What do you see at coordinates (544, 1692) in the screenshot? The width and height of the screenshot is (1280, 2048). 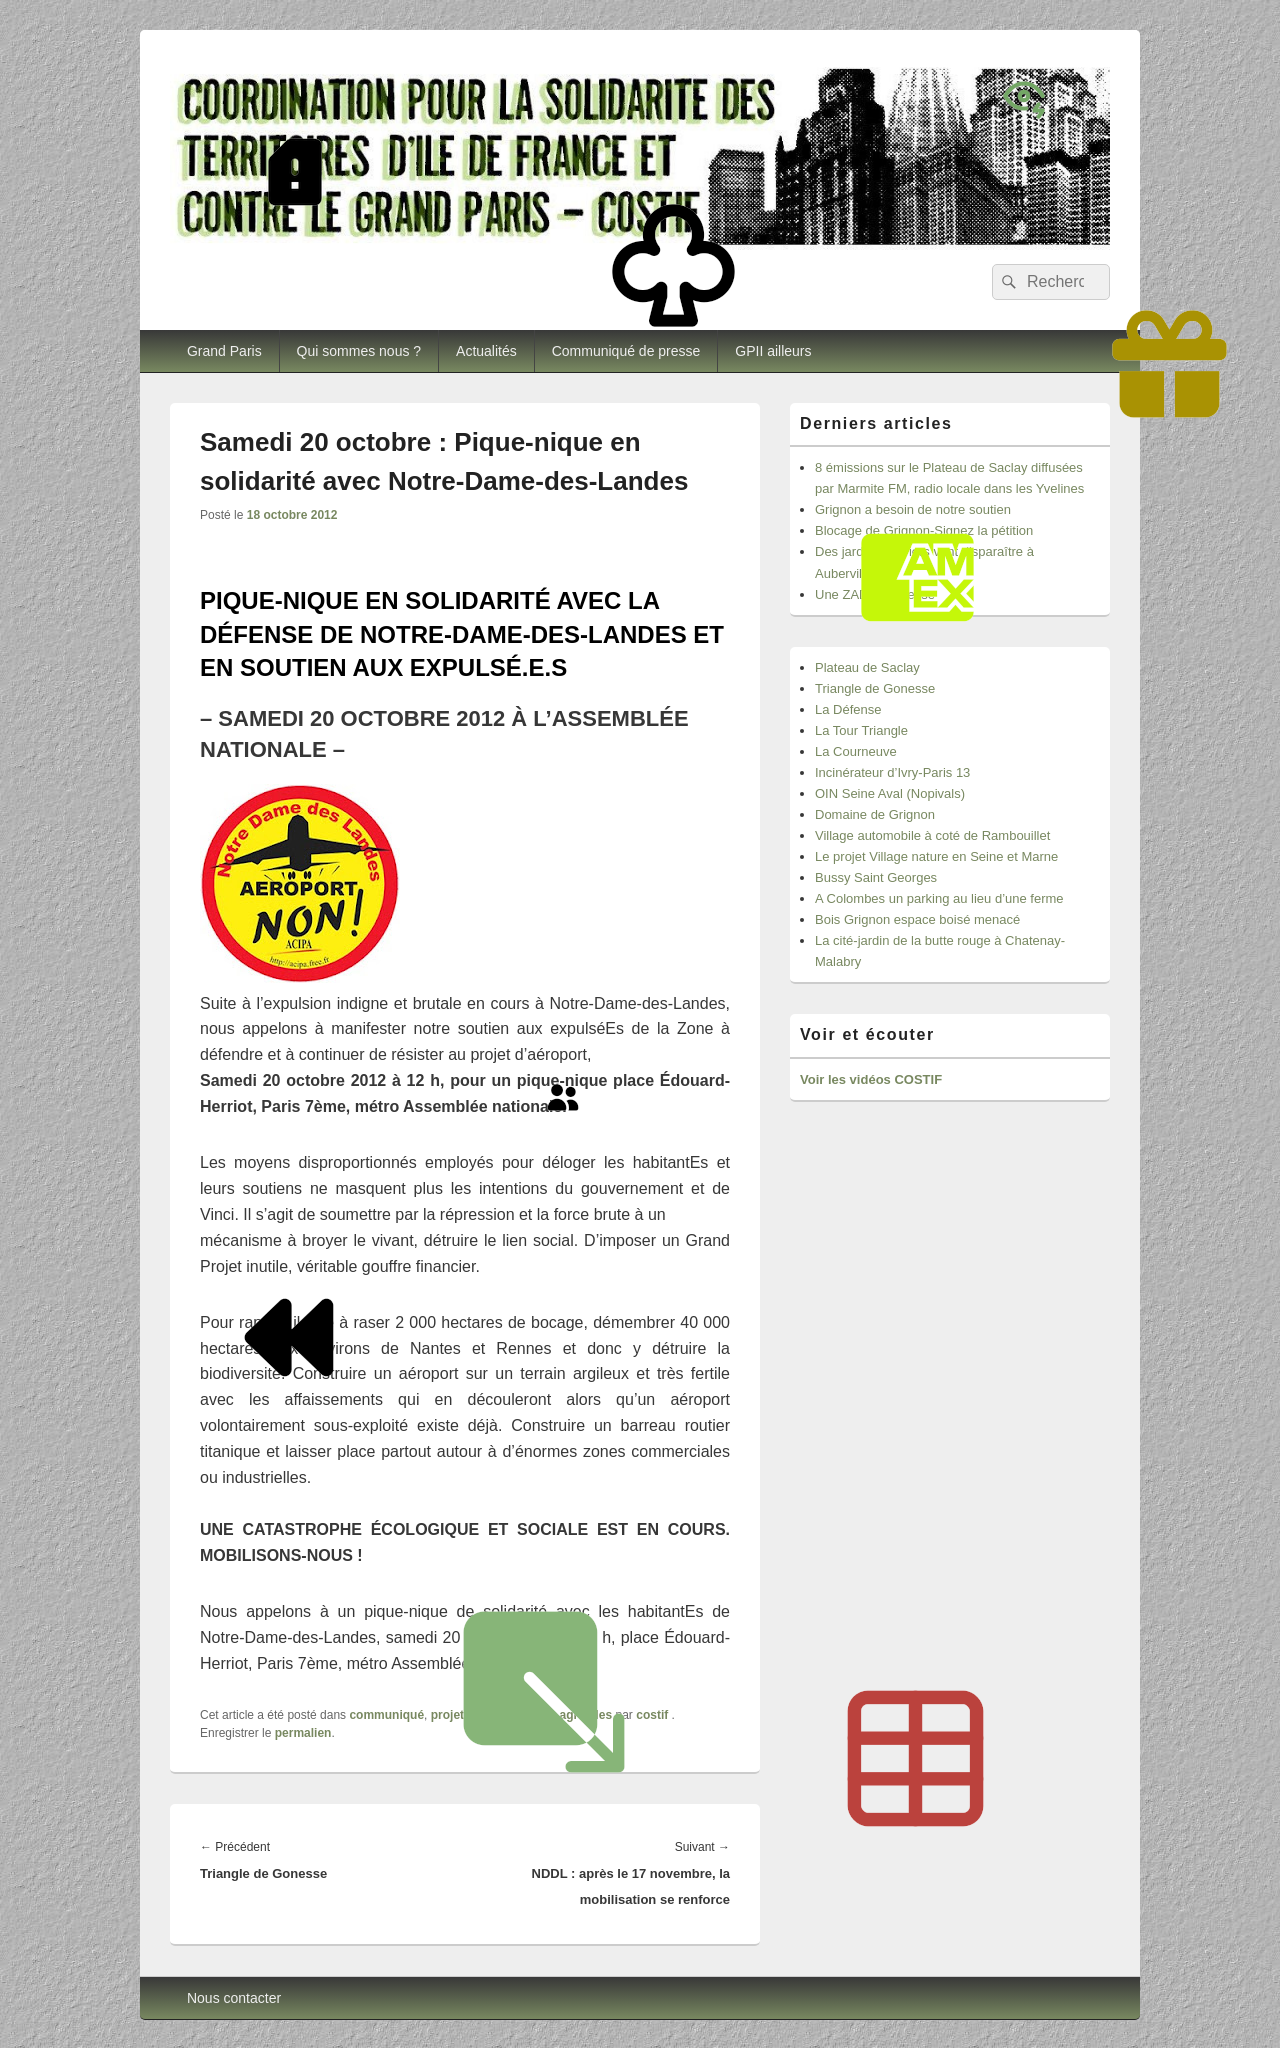 I see `resize or scale down an element` at bounding box center [544, 1692].